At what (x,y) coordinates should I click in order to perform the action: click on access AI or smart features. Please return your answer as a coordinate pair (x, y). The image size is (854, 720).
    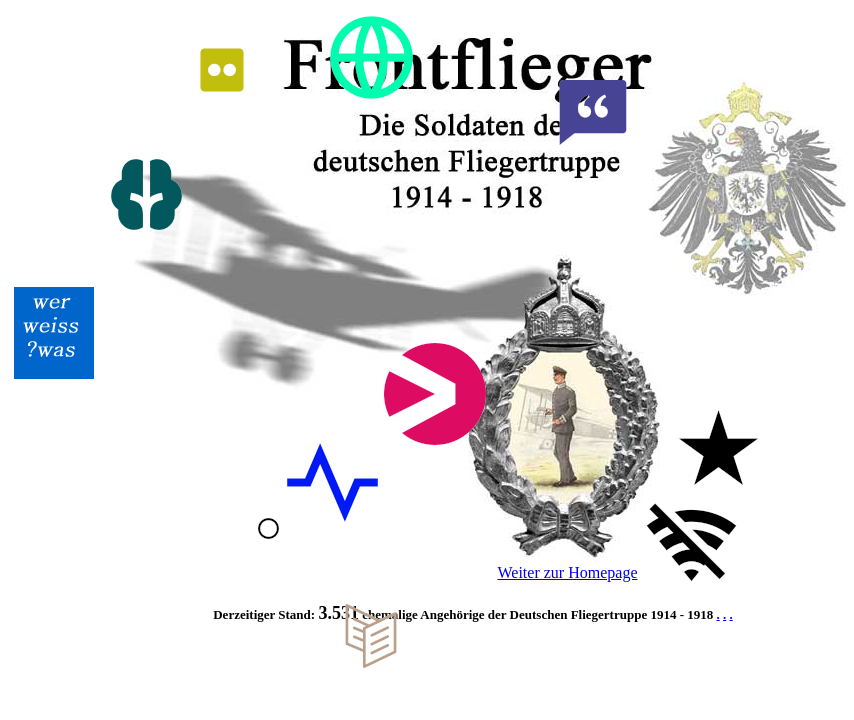
    Looking at the image, I should click on (146, 194).